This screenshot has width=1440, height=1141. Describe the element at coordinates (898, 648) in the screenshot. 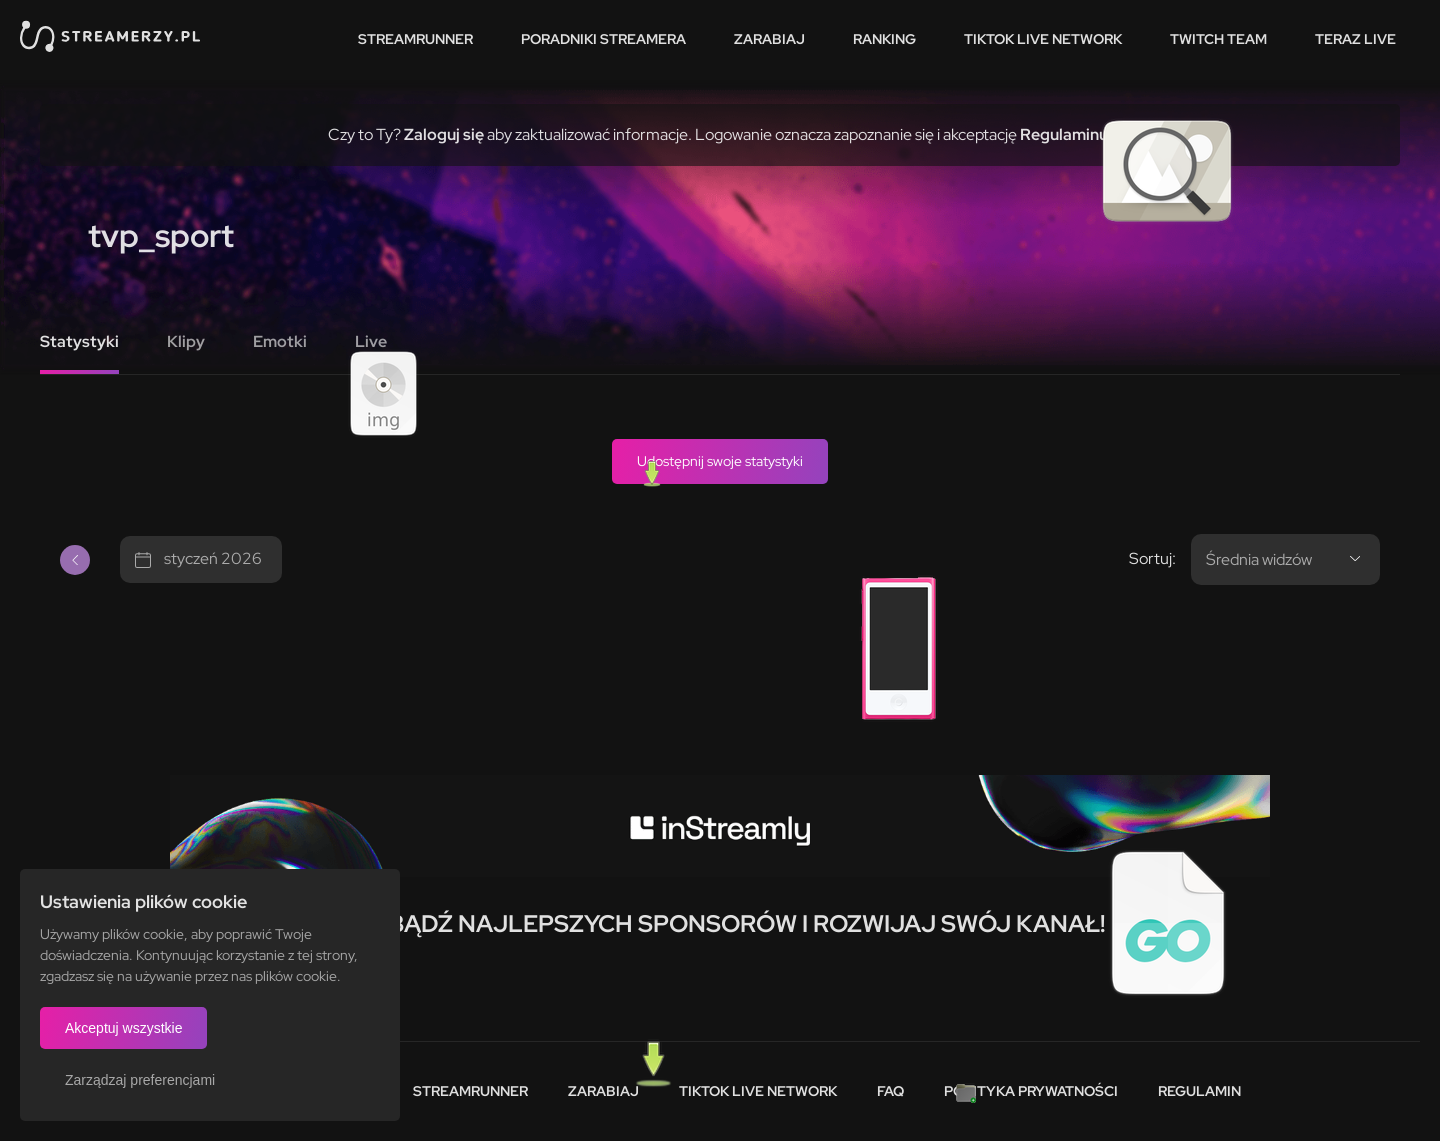

I see `iPod nano device in pink` at that location.